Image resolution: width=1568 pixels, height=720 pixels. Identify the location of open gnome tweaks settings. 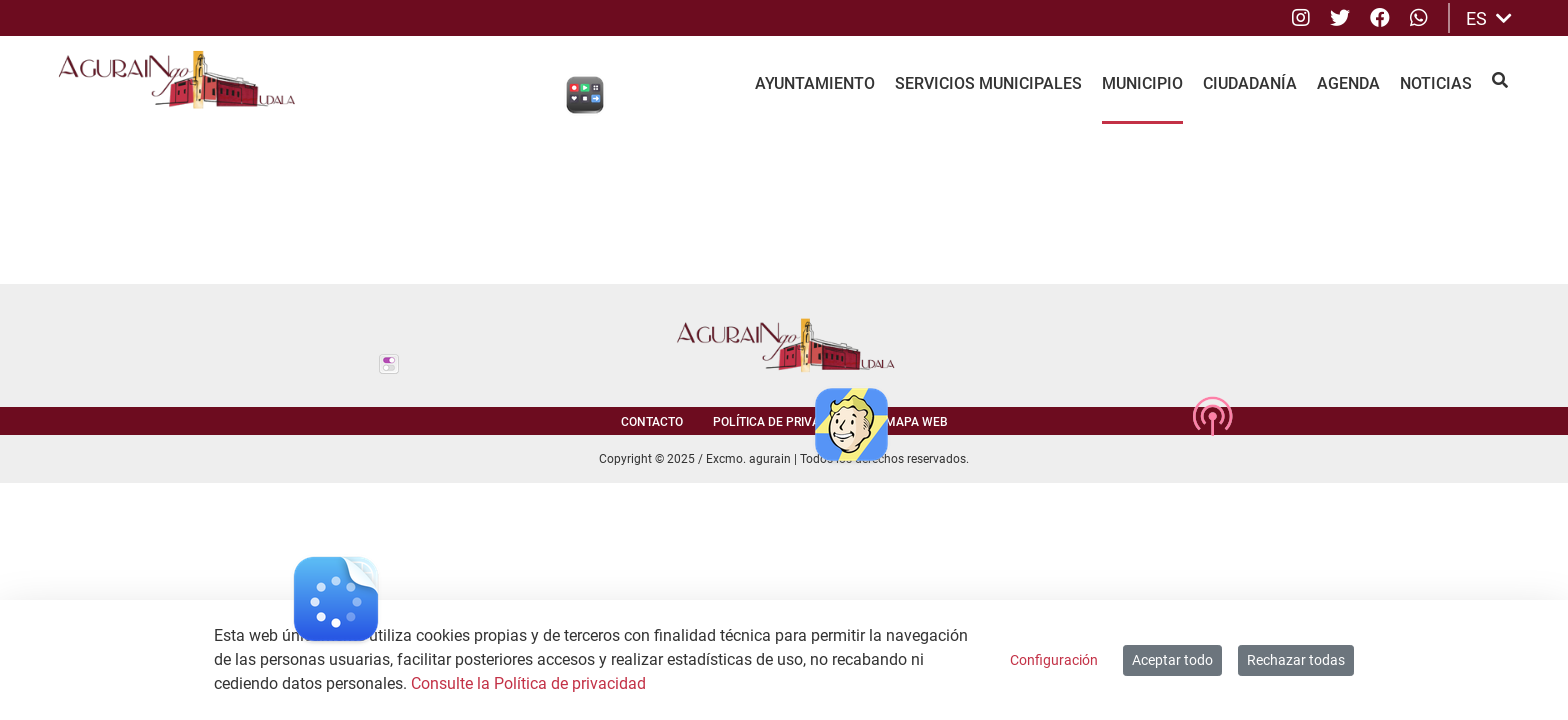
(389, 364).